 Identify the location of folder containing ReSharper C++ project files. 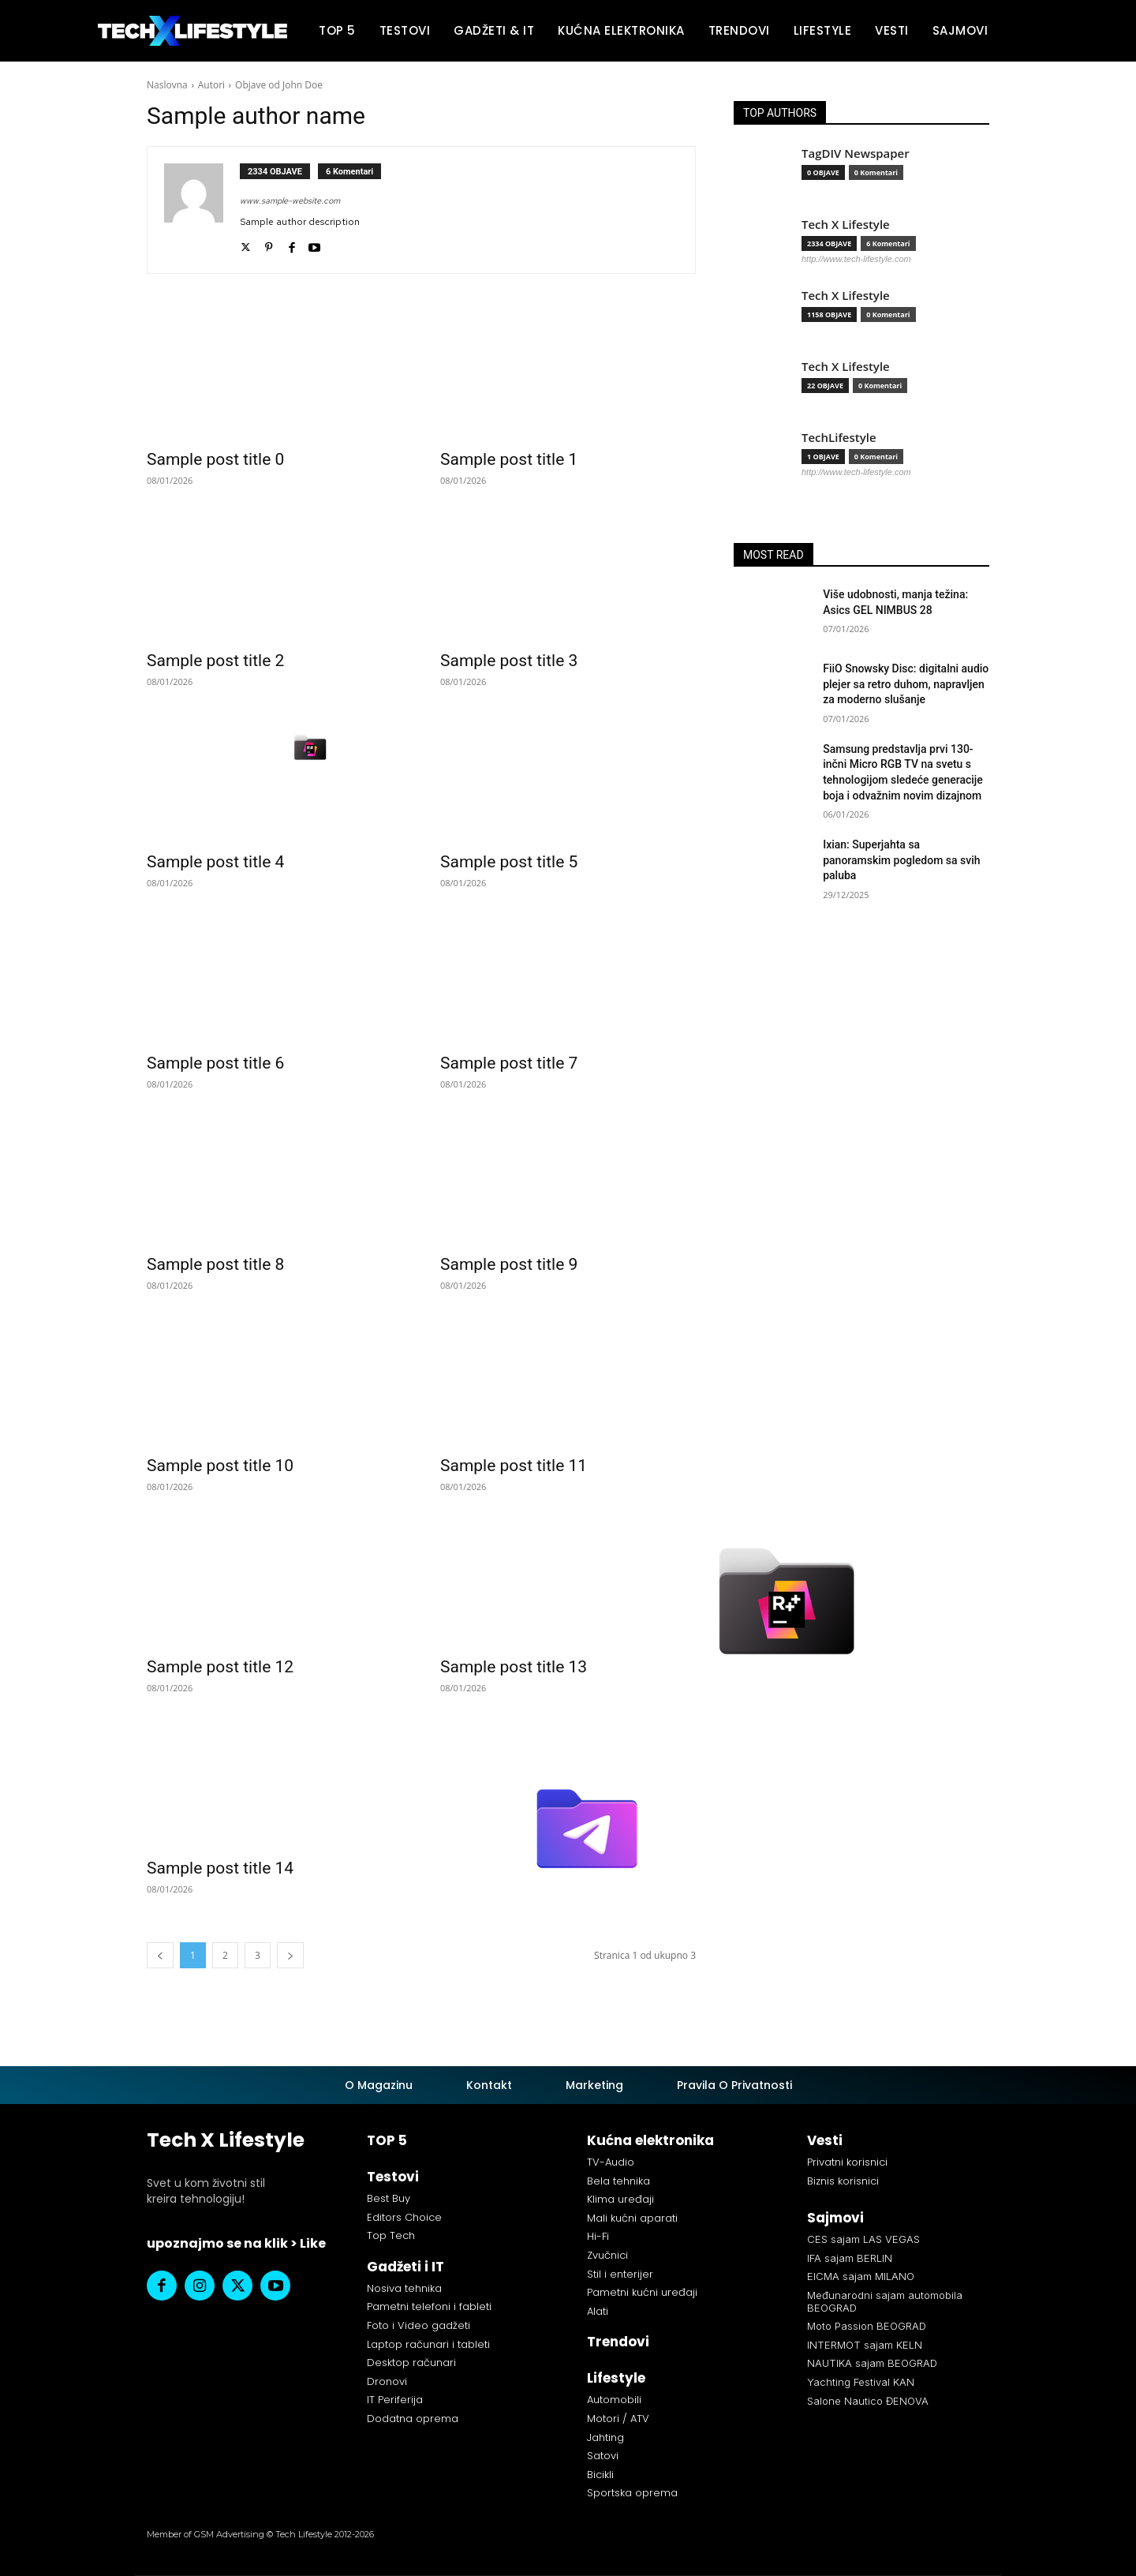
(786, 1604).